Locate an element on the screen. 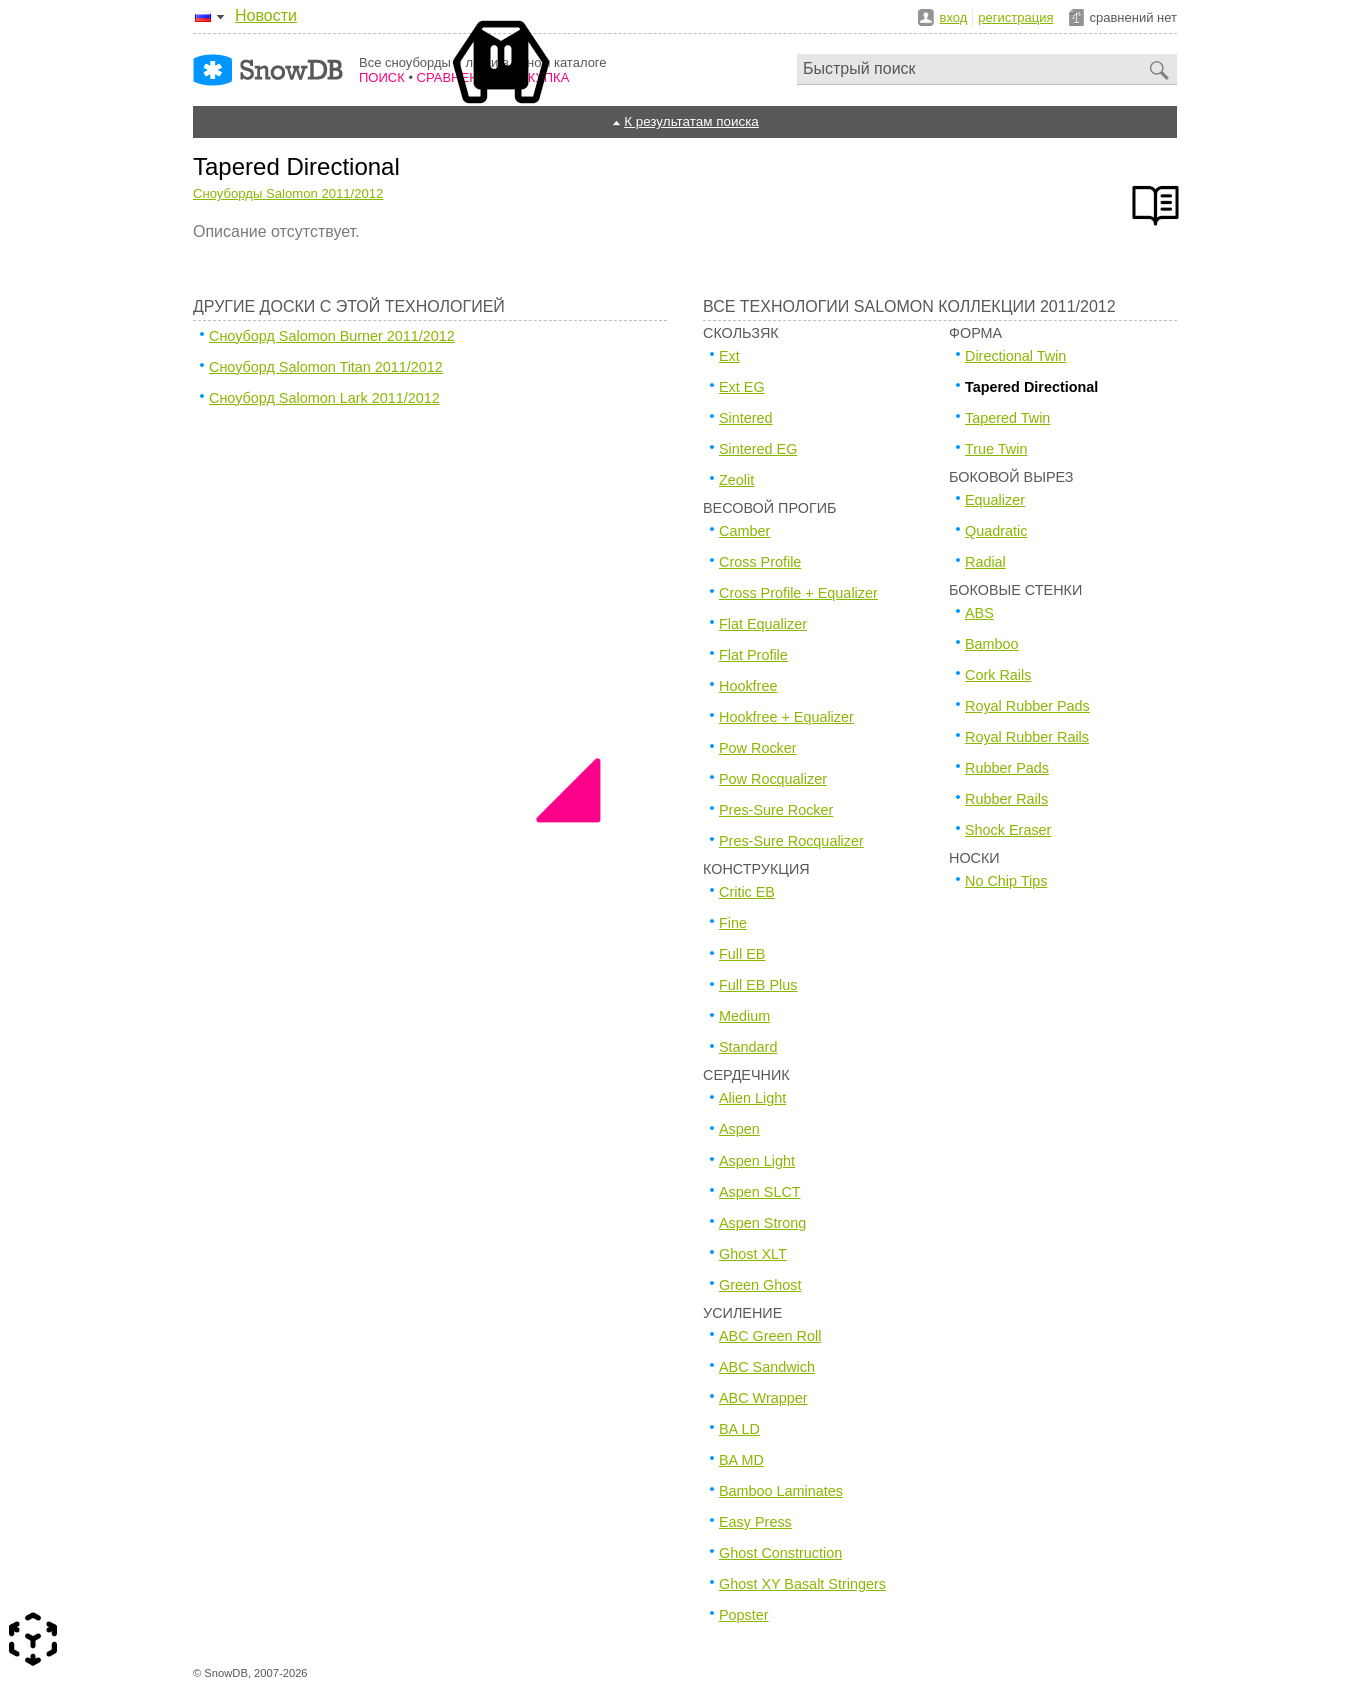 The image size is (1370, 1689). open reading mode or e-reader is located at coordinates (1155, 202).